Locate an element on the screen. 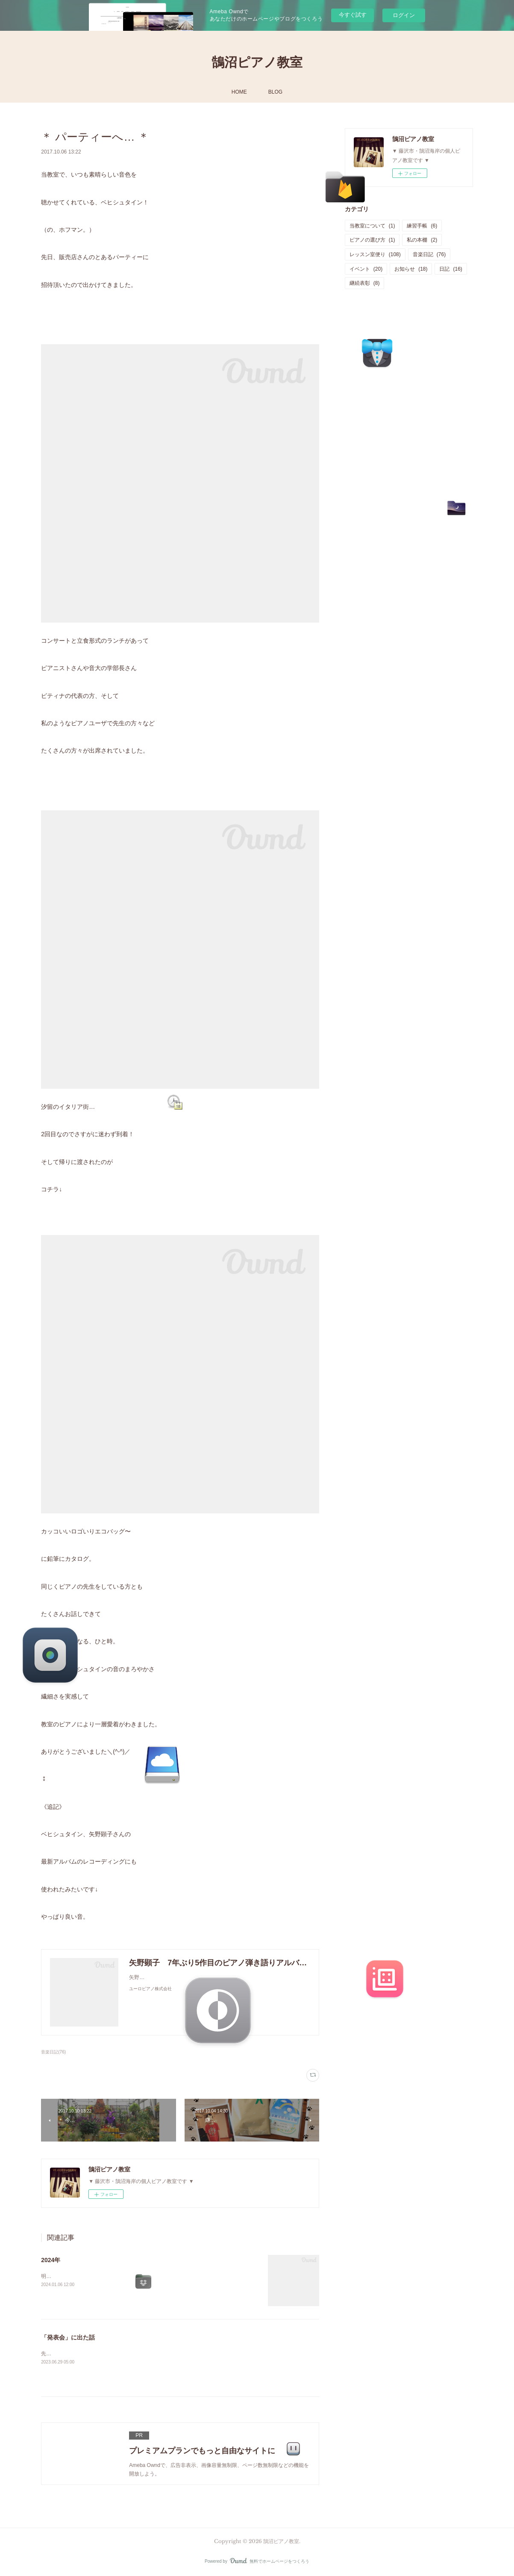 The width and height of the screenshot is (514, 2576). open fondo wallpaper app is located at coordinates (50, 1655).